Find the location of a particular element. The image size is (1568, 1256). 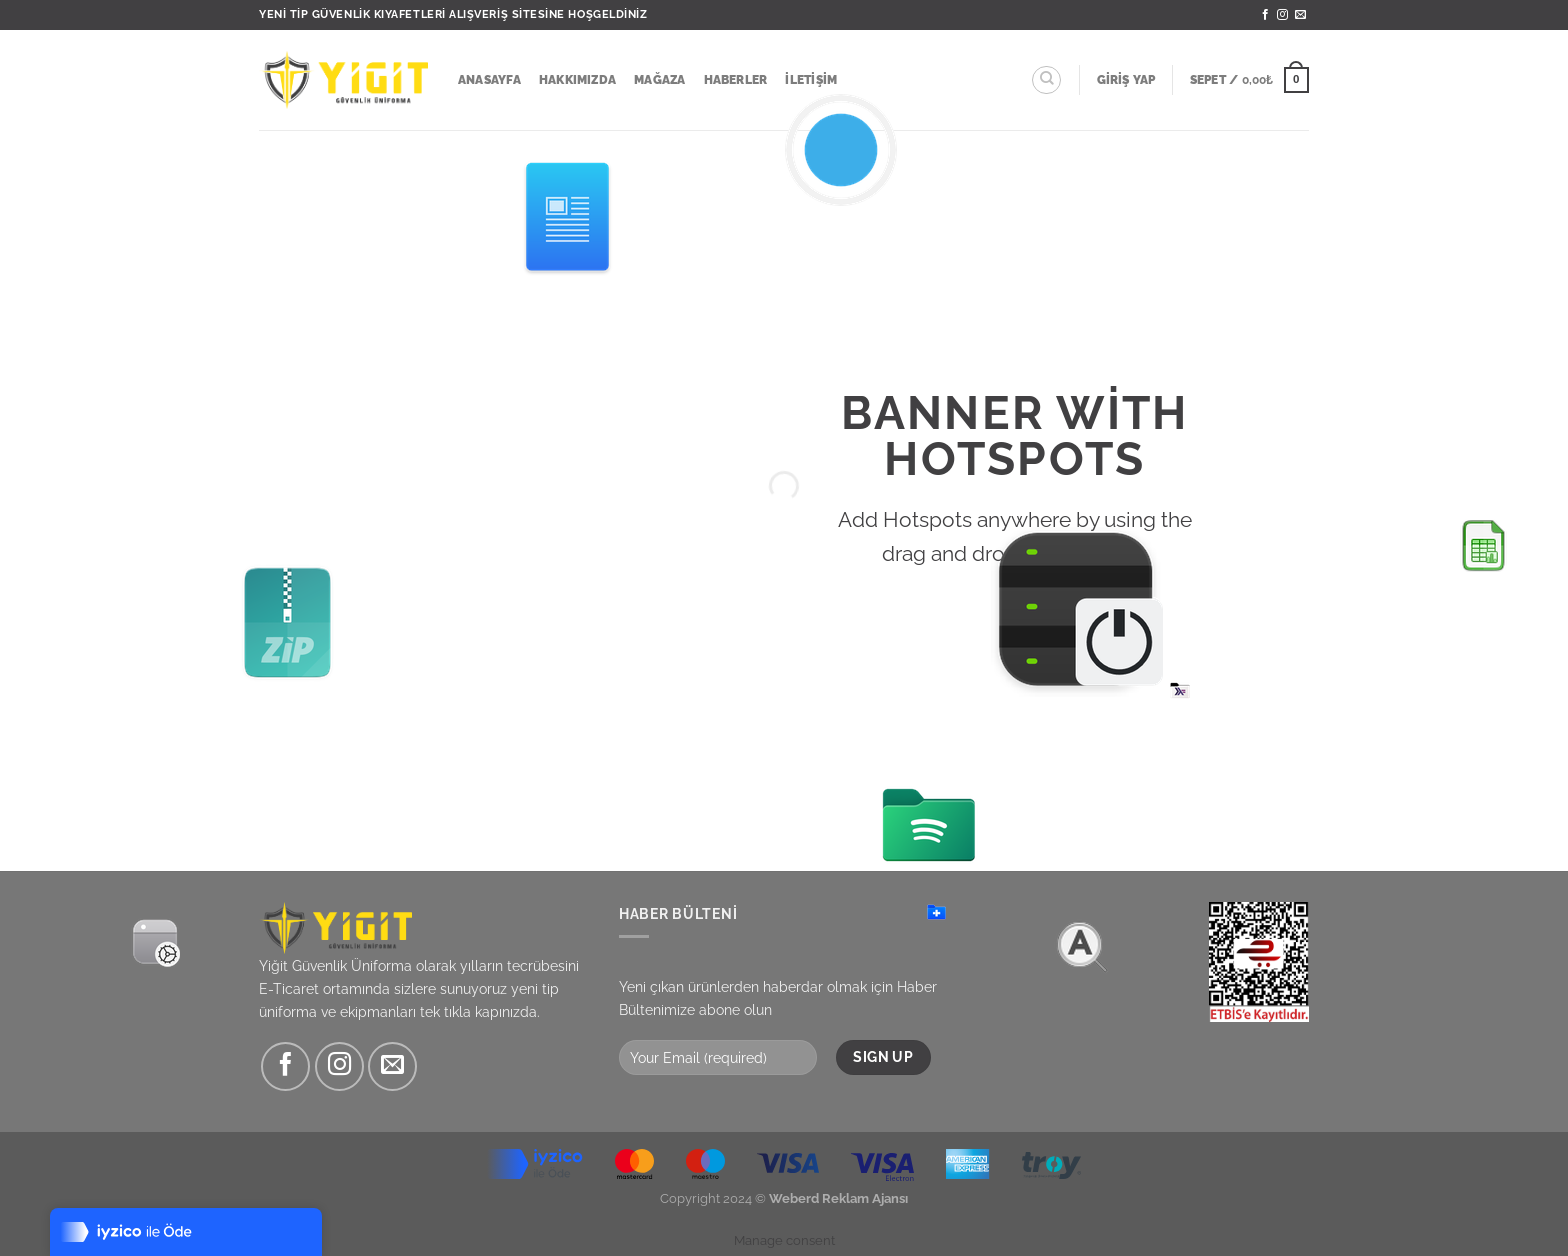

open or extract a compressed zip file is located at coordinates (287, 622).